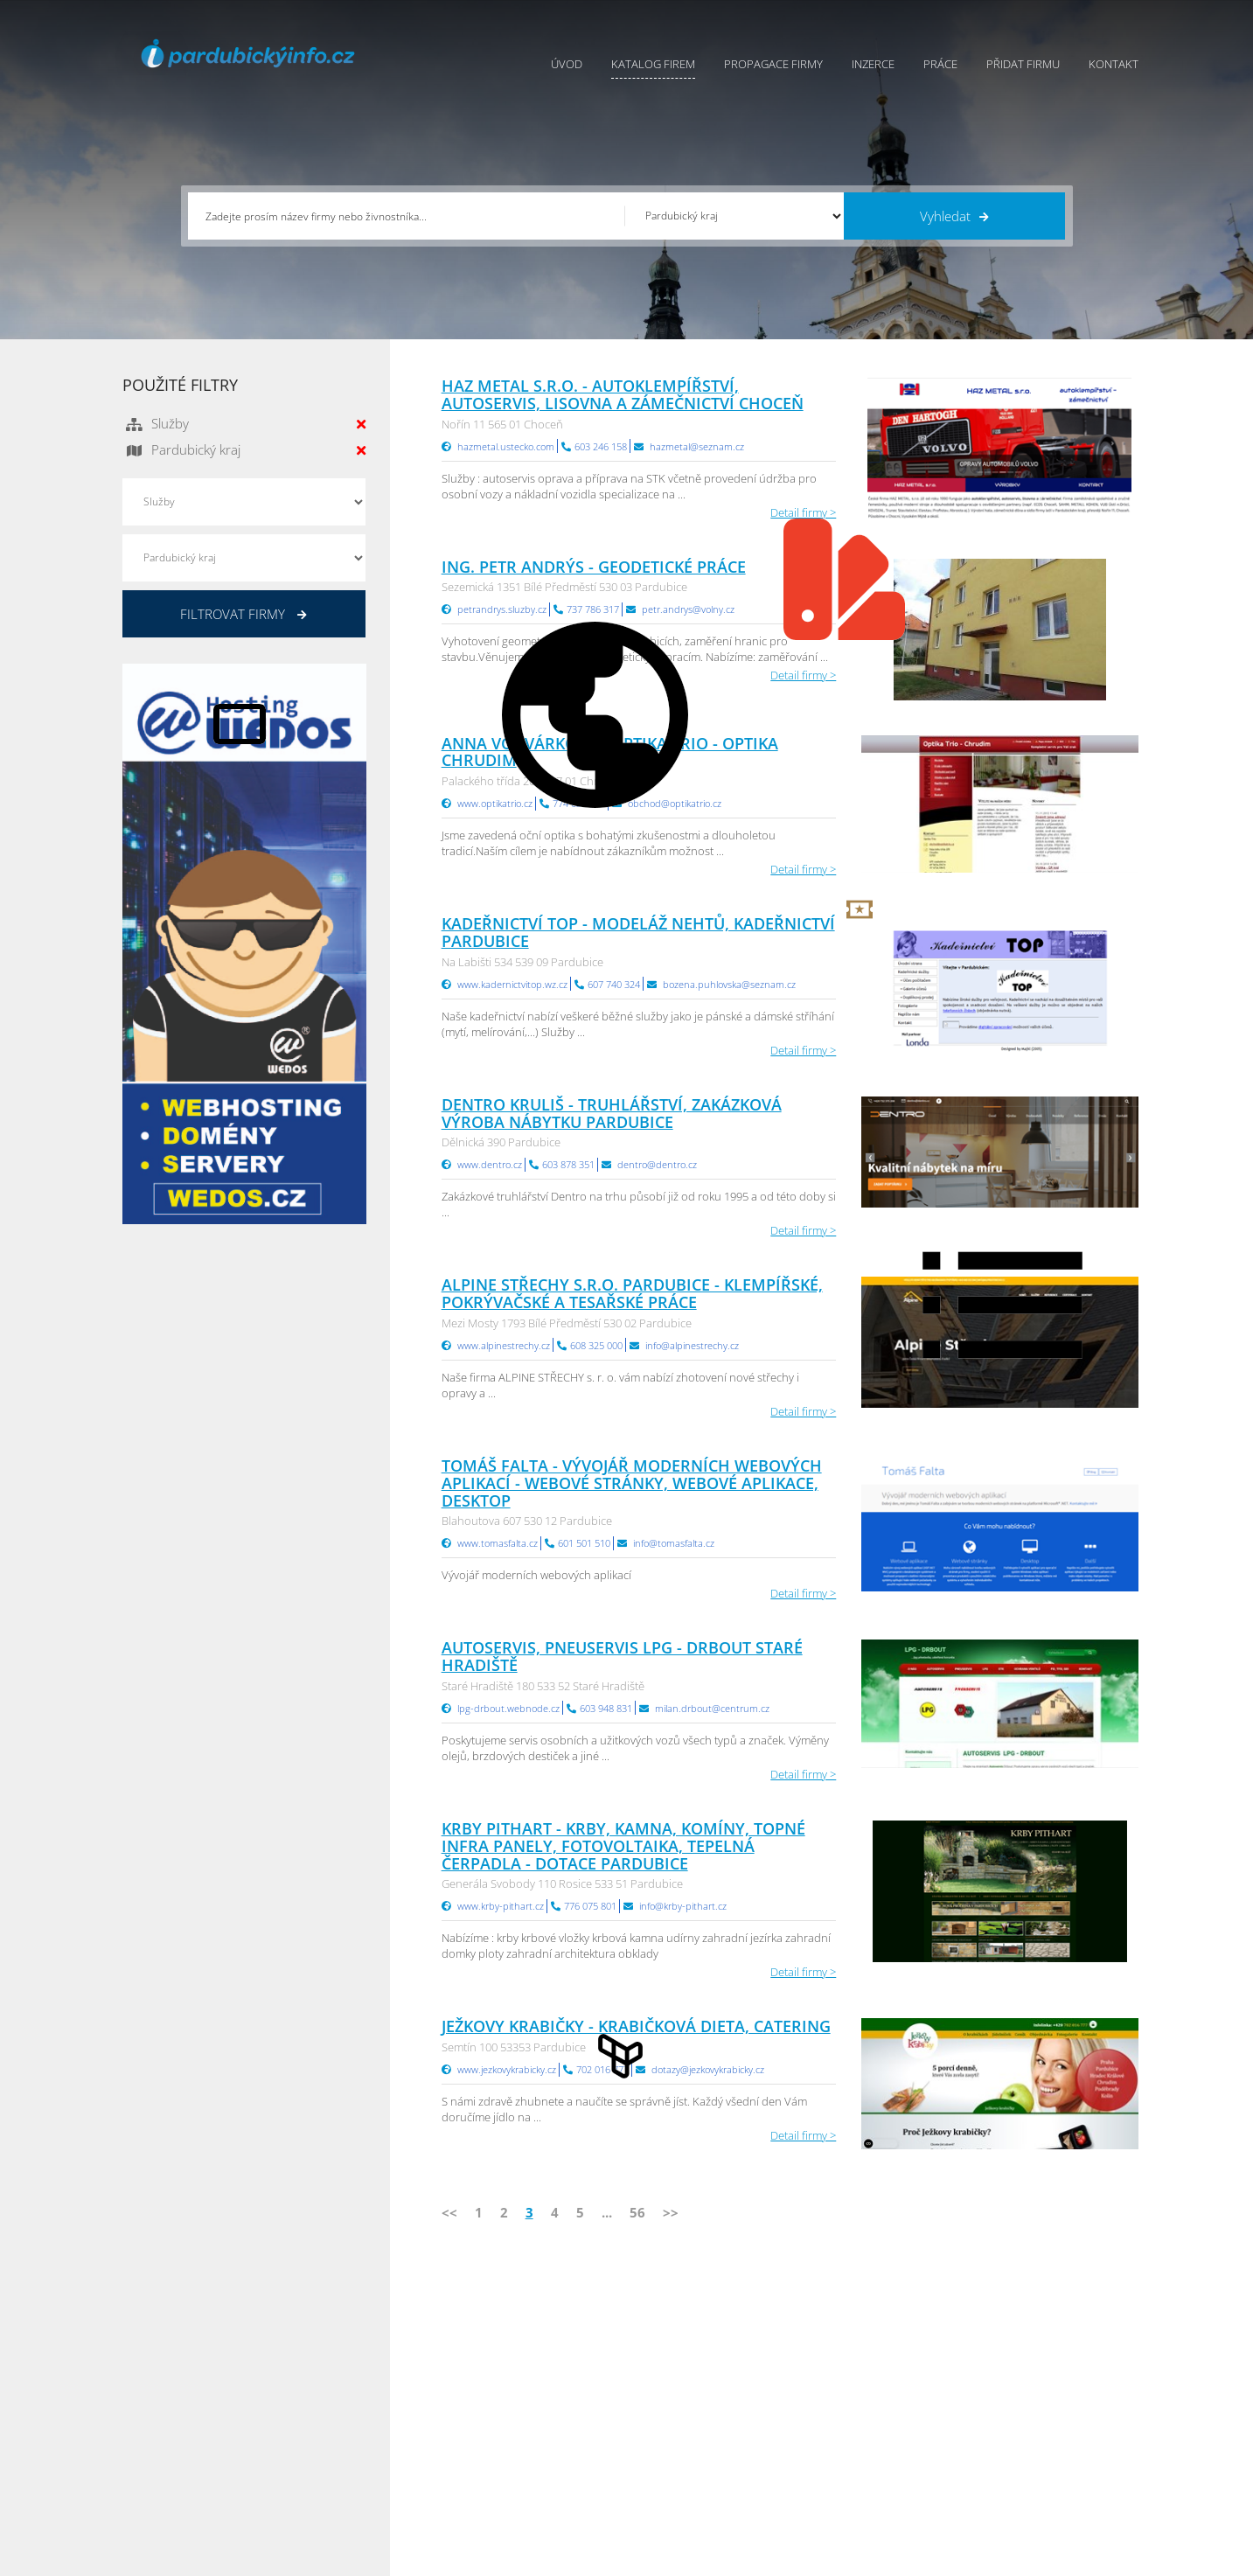 This screenshot has height=2576, width=1253. Describe the element at coordinates (620, 2056) in the screenshot. I see `terraform by hashicorp branding or integration` at that location.